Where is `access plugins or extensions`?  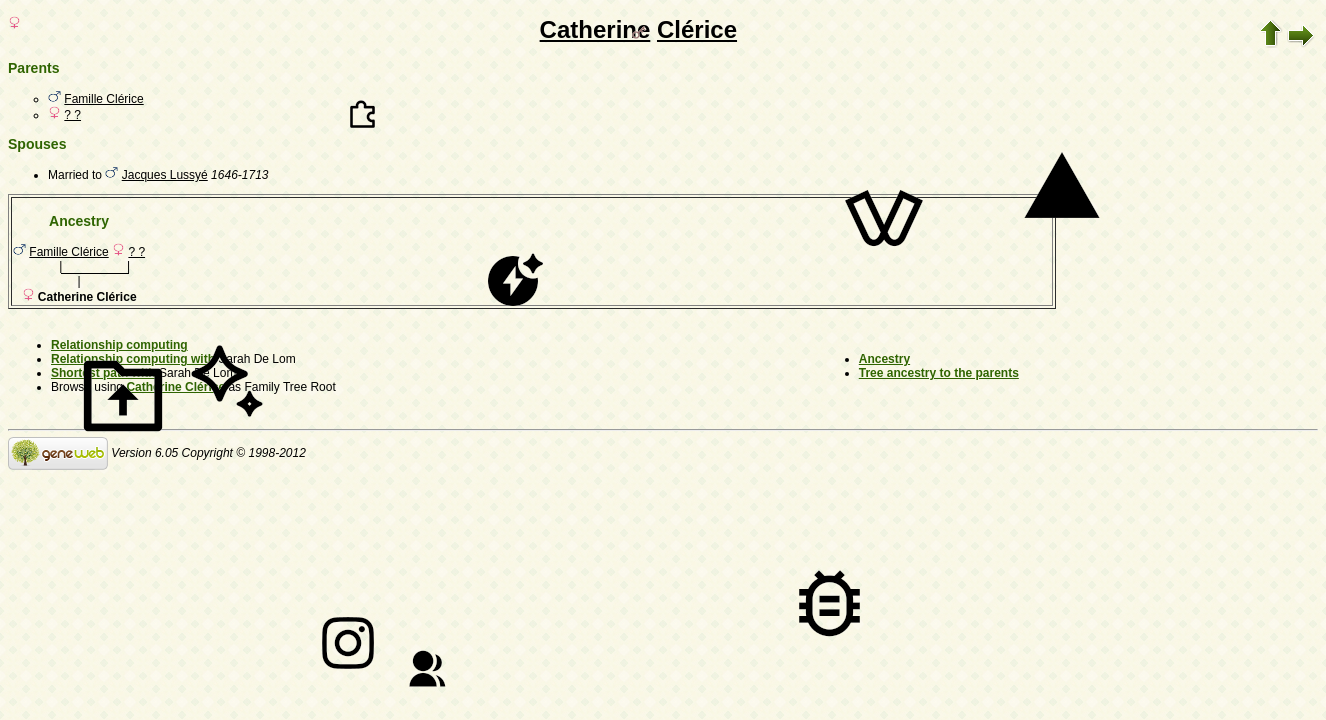
access plugins or extensions is located at coordinates (362, 115).